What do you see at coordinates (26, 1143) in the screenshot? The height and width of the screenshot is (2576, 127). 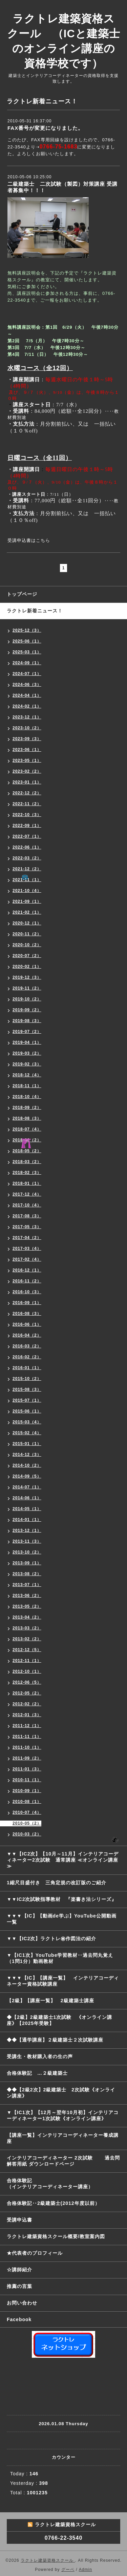 I see `enter a temple or shrine location` at bounding box center [26, 1143].